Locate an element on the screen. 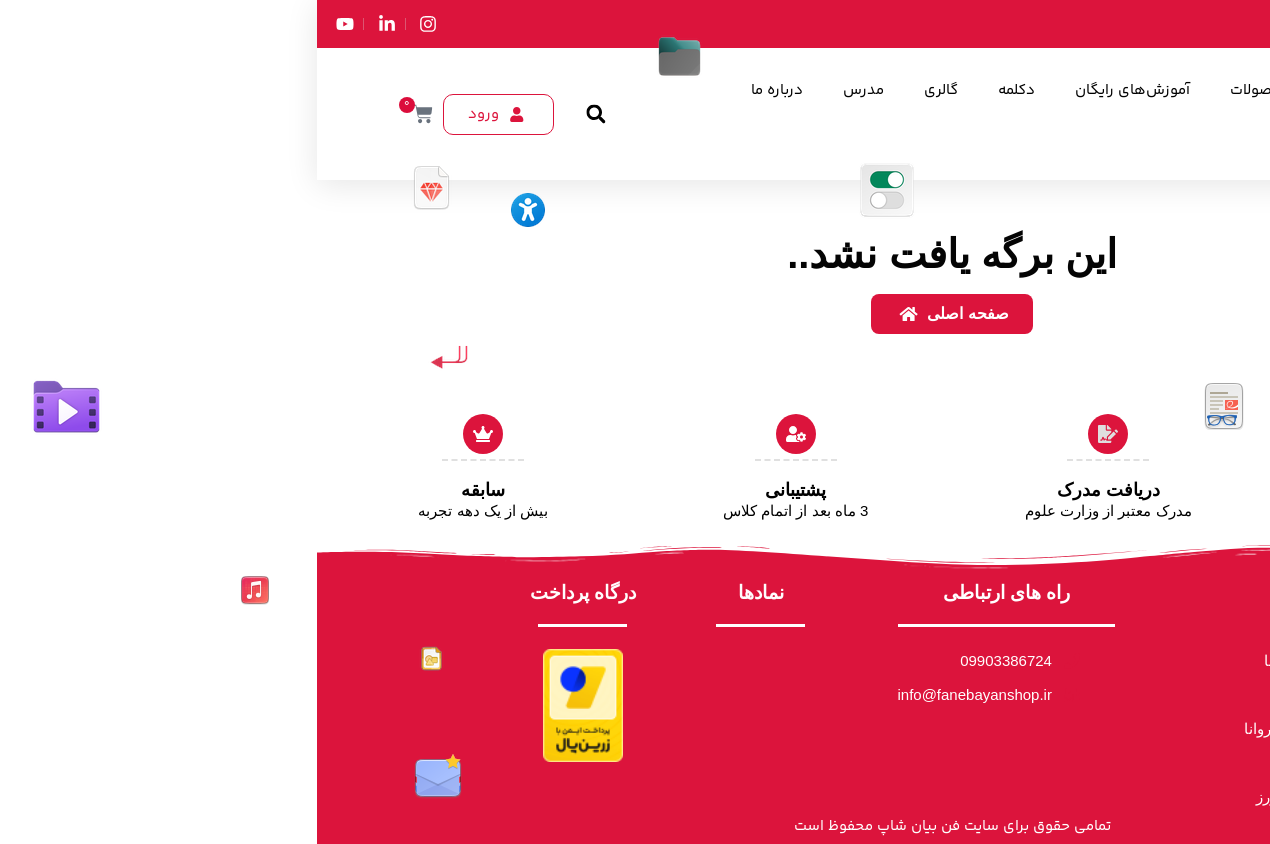 Image resolution: width=1270 pixels, height=844 pixels. reply to all recipients of an email is located at coordinates (448, 354).